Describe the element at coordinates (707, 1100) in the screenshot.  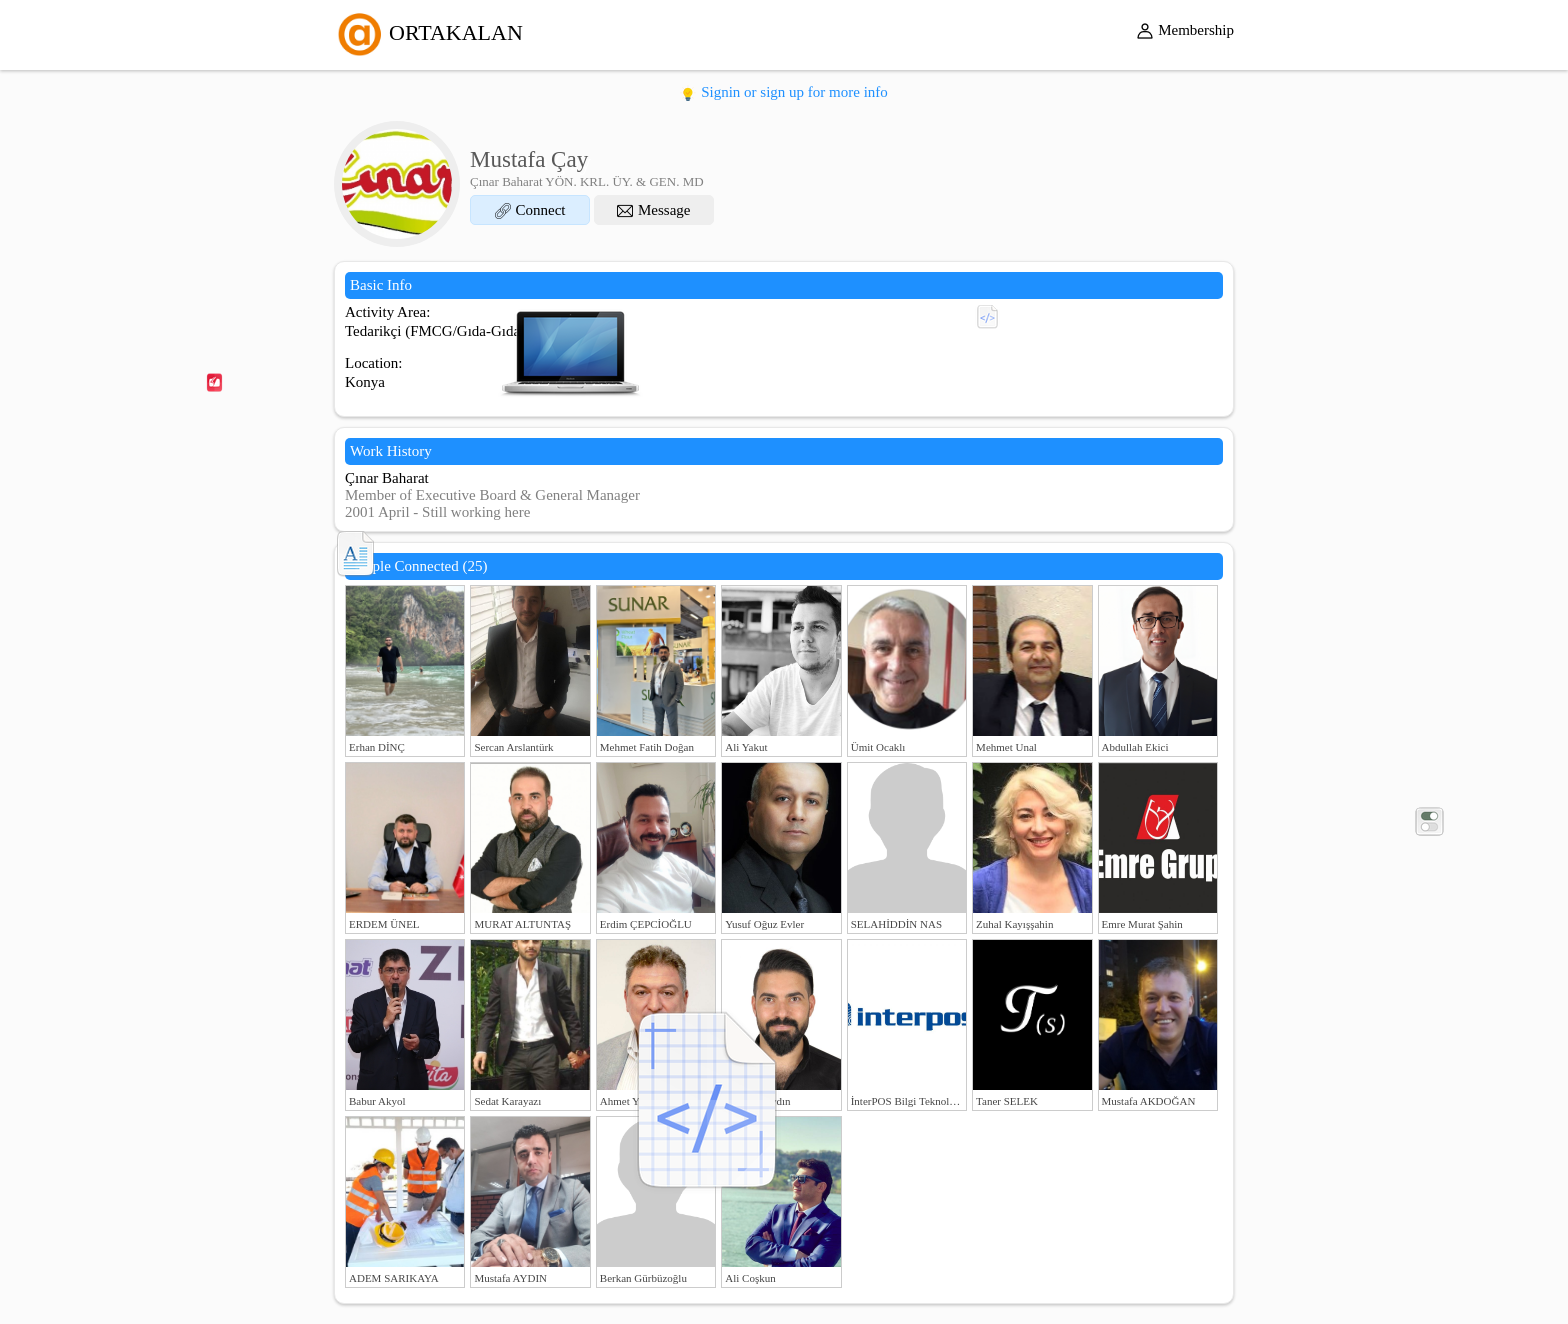
I see `twig template file icon` at that location.